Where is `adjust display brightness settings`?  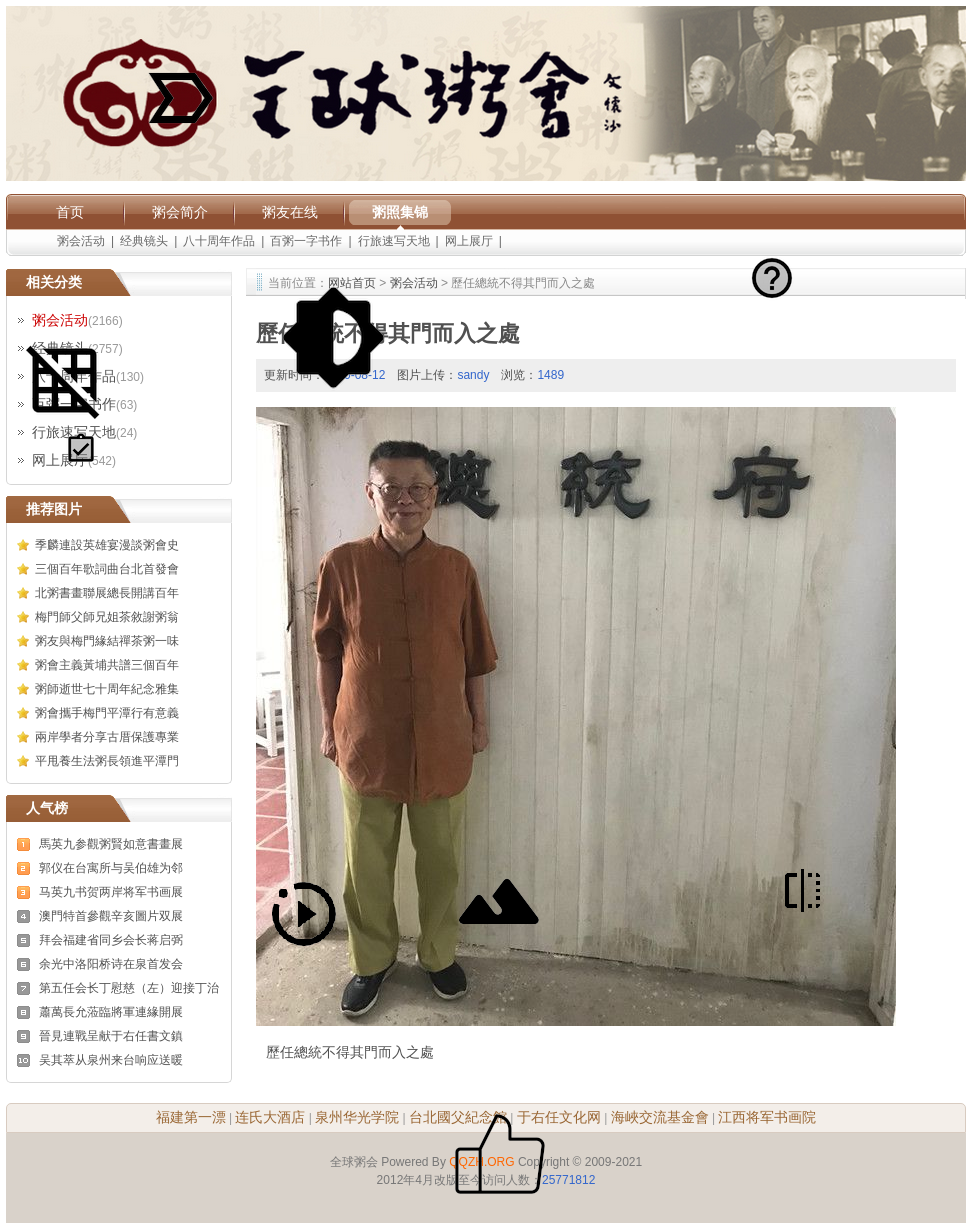
adjust display brightness settings is located at coordinates (333, 337).